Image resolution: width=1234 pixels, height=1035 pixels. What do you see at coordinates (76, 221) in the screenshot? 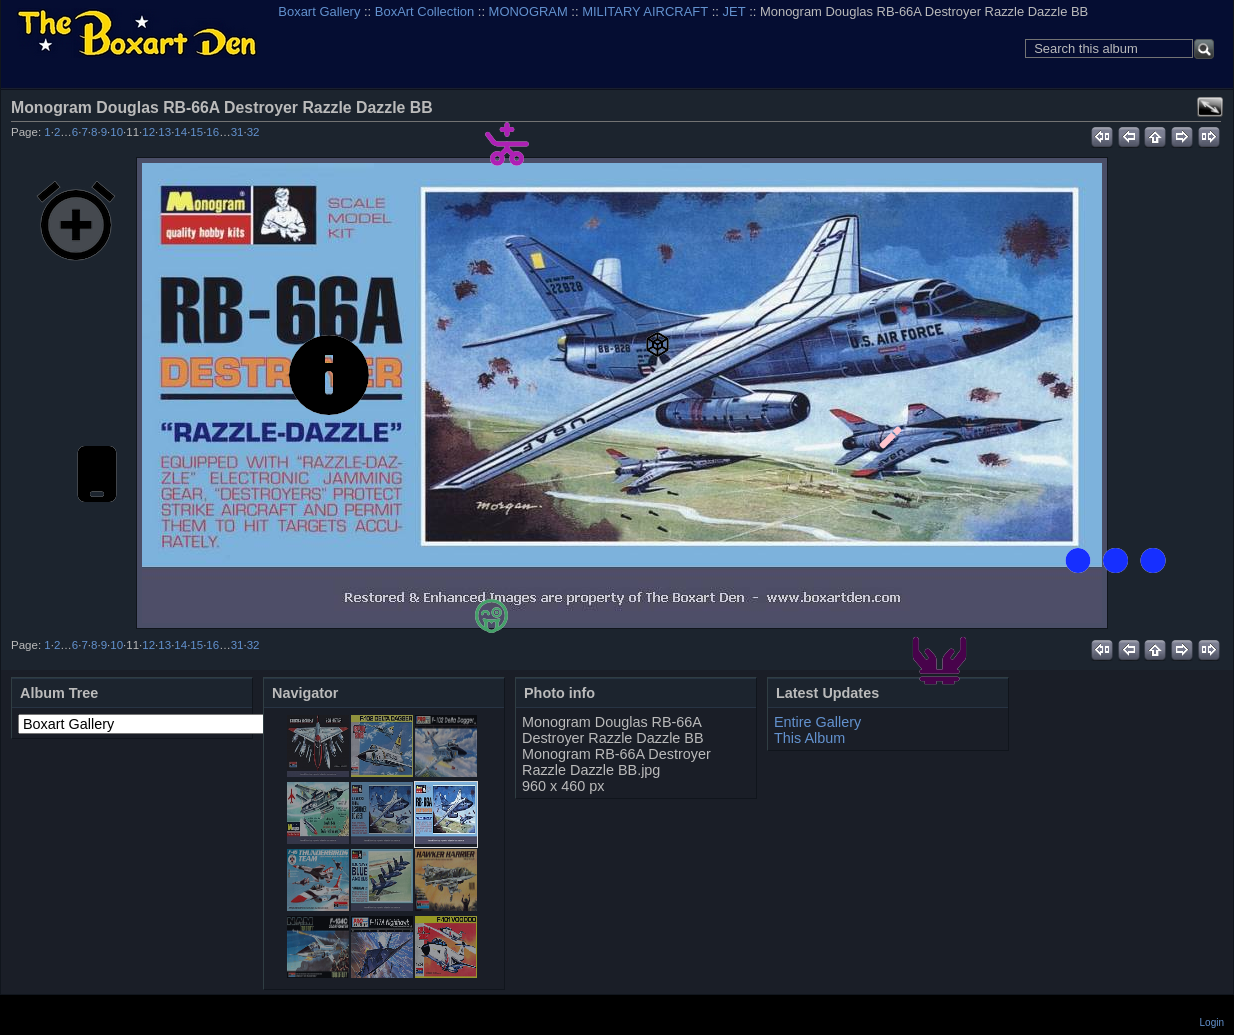
I see `add a new alarm` at bounding box center [76, 221].